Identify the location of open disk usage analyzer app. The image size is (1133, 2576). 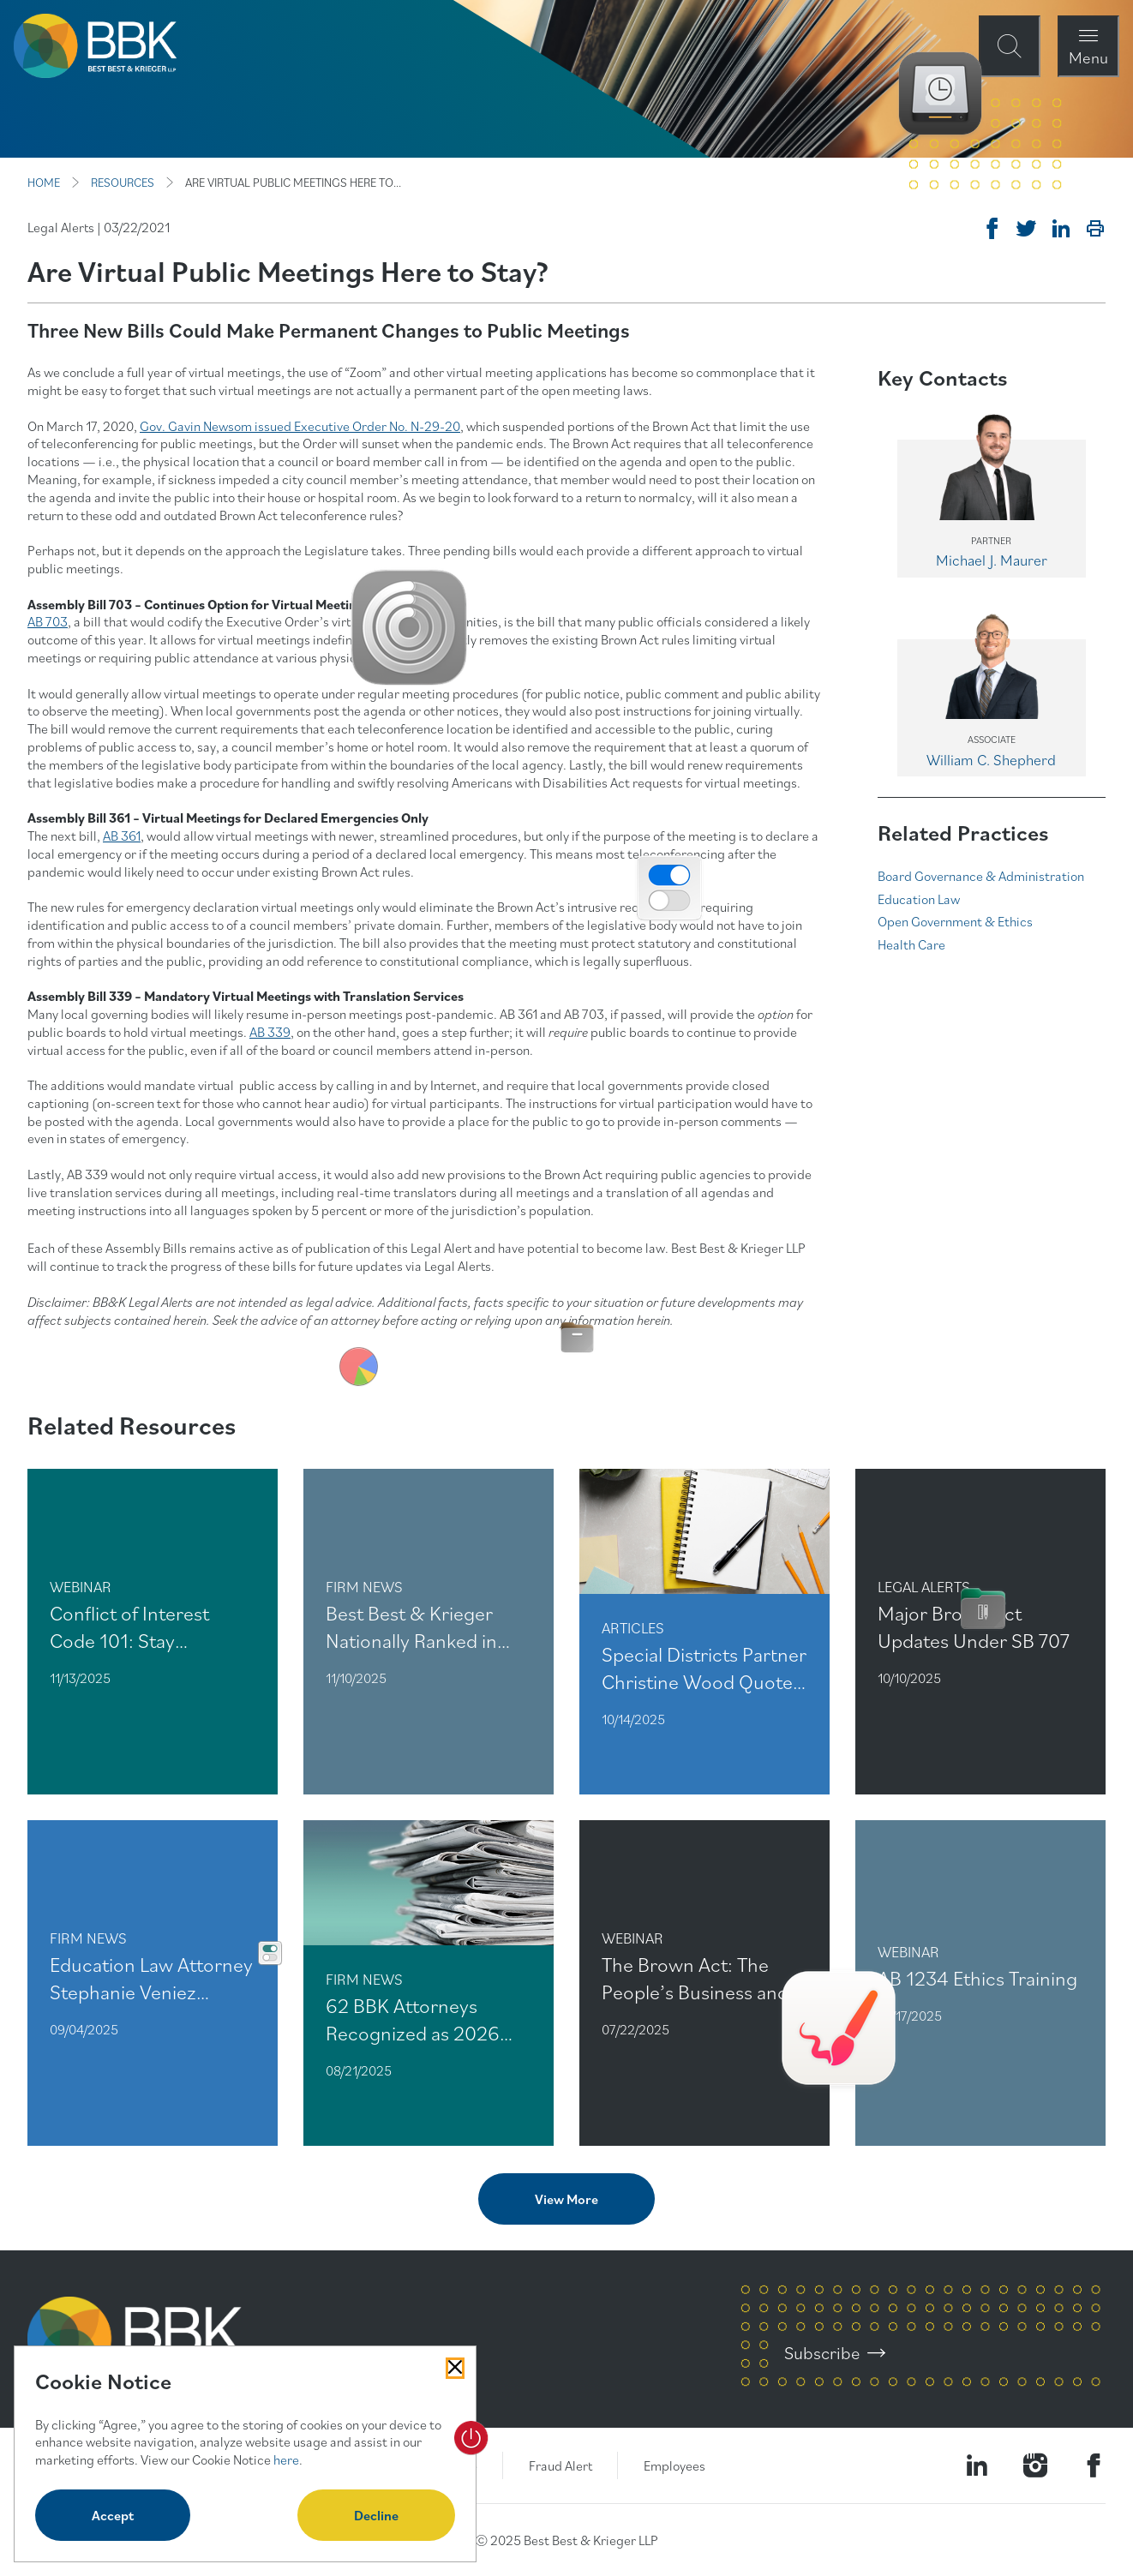
(358, 1366).